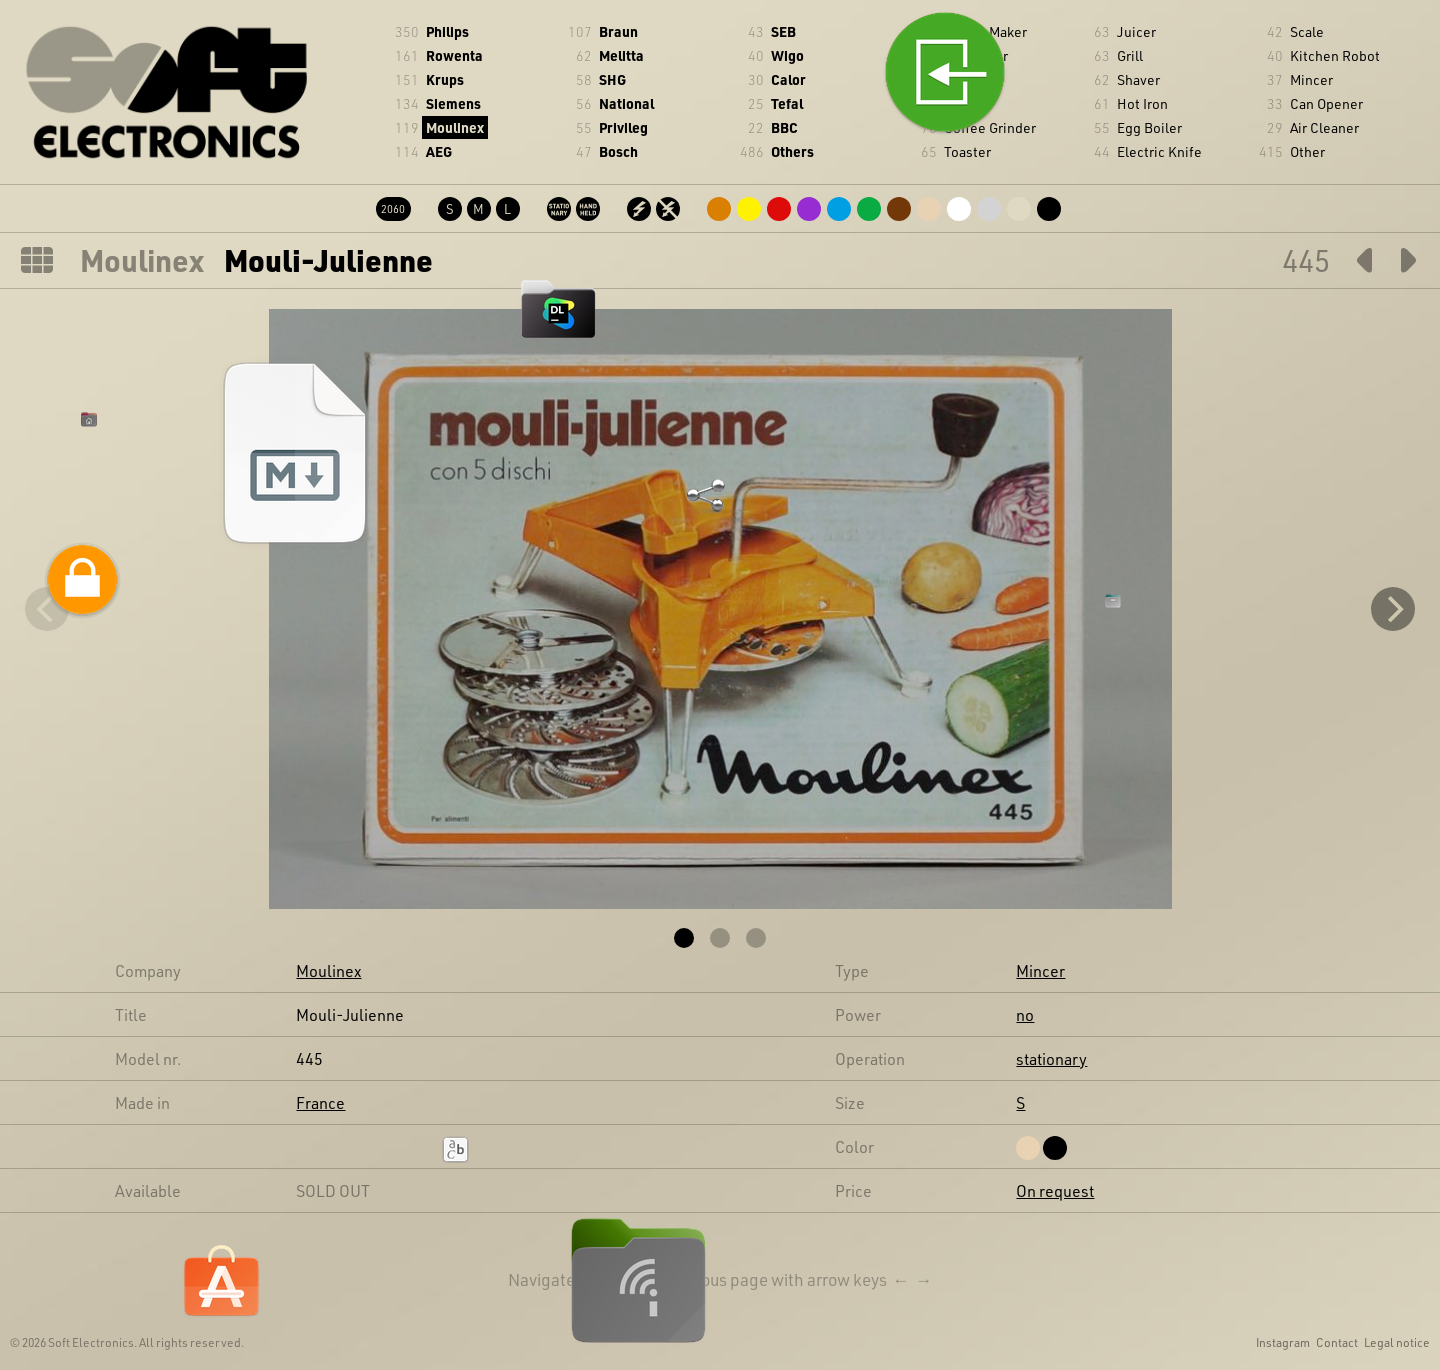 This screenshot has width=1440, height=1370. Describe the element at coordinates (558, 311) in the screenshot. I see `open datalore project files folder` at that location.